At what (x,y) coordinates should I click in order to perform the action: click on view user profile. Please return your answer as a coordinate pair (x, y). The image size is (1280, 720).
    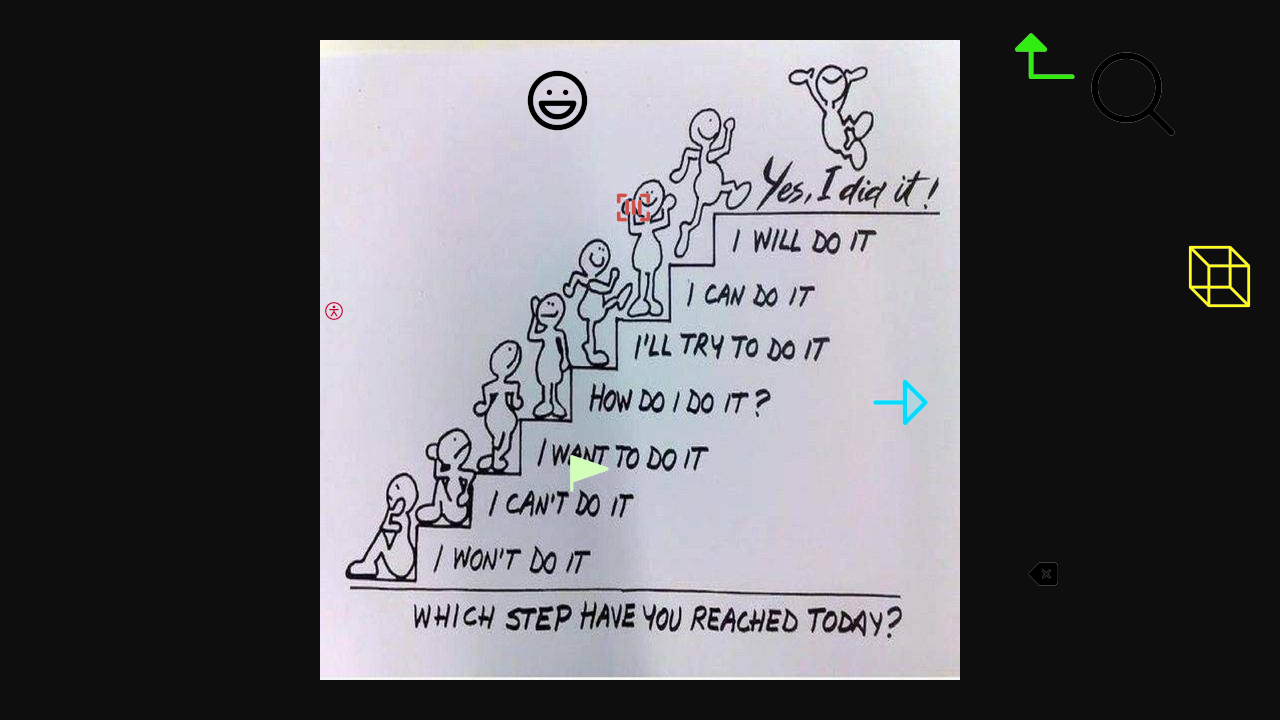
    Looking at the image, I should click on (334, 311).